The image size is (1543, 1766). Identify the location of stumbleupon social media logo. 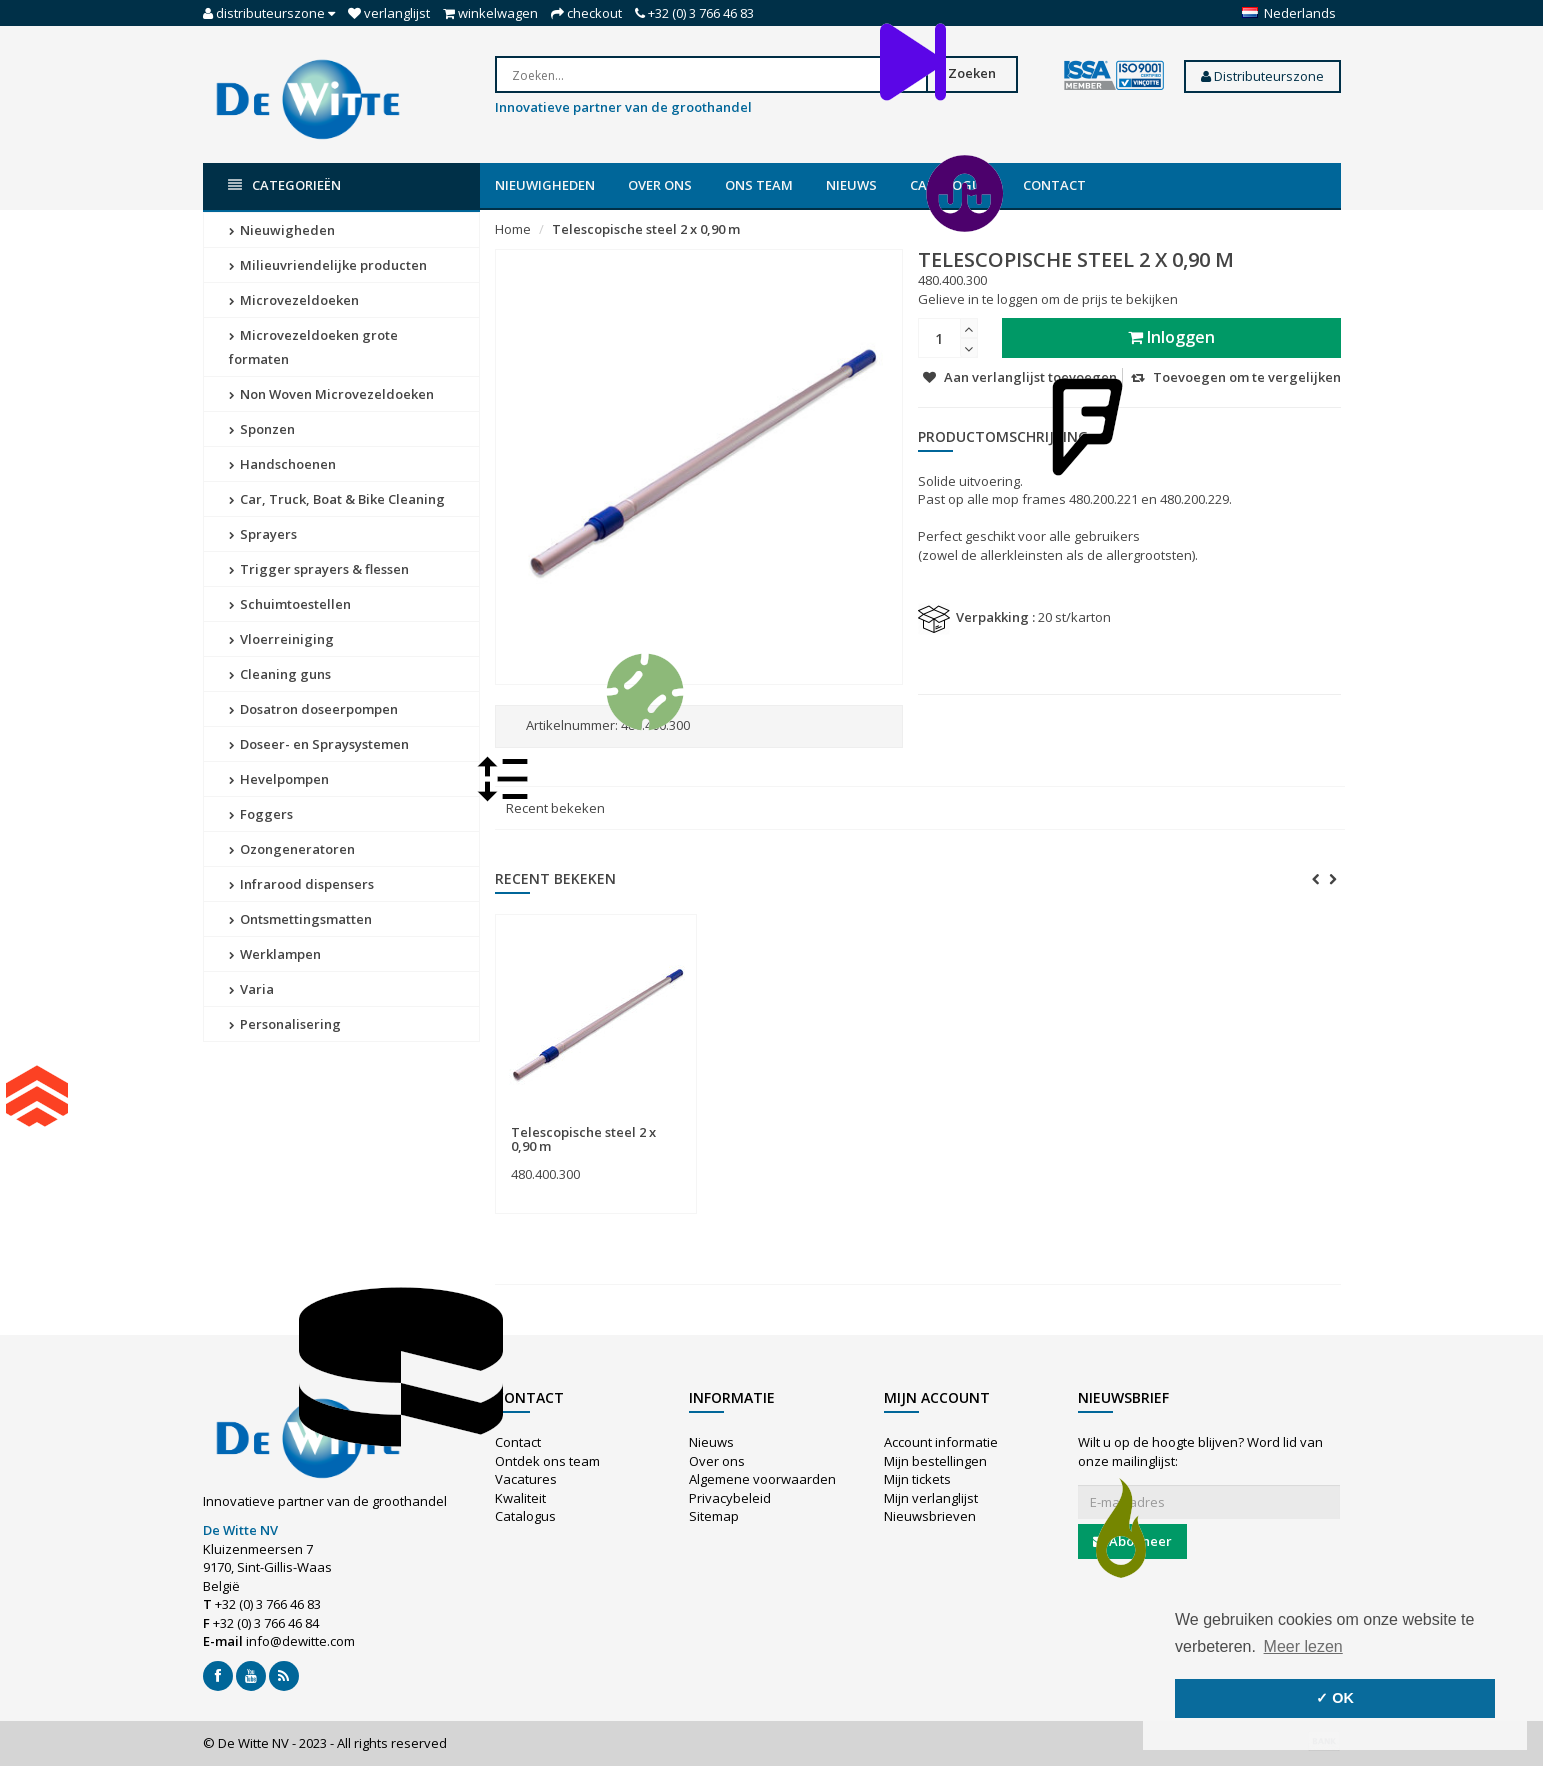
(963, 193).